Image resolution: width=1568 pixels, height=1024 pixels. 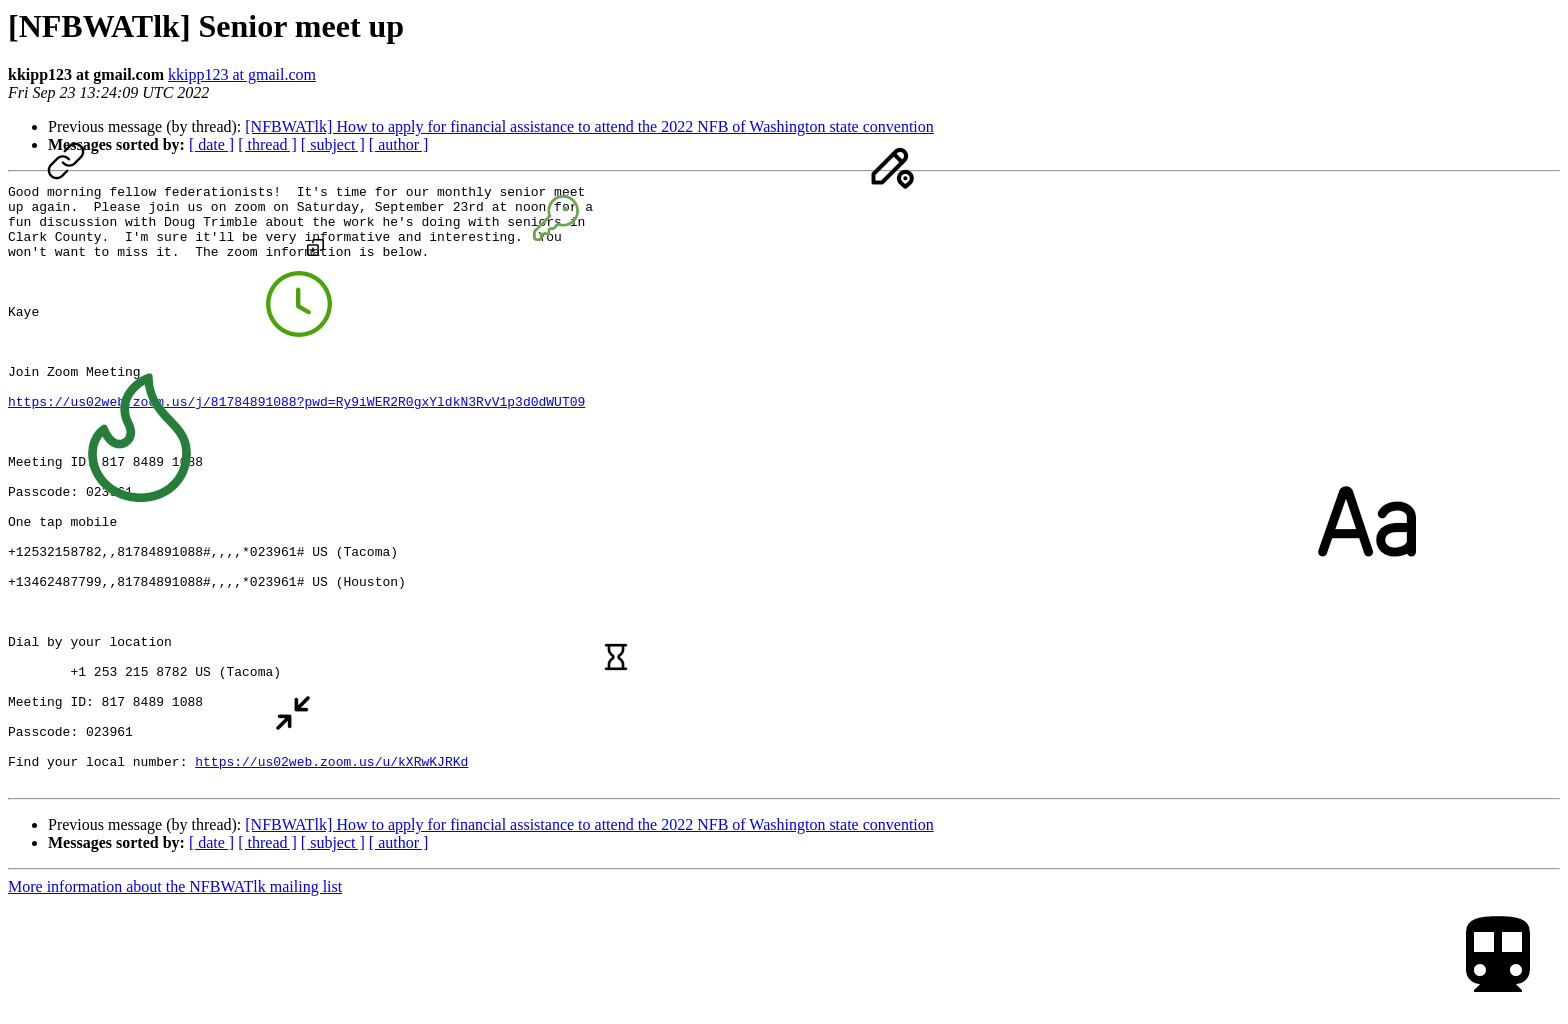 What do you see at coordinates (139, 437) in the screenshot?
I see `view hot or trending content` at bounding box center [139, 437].